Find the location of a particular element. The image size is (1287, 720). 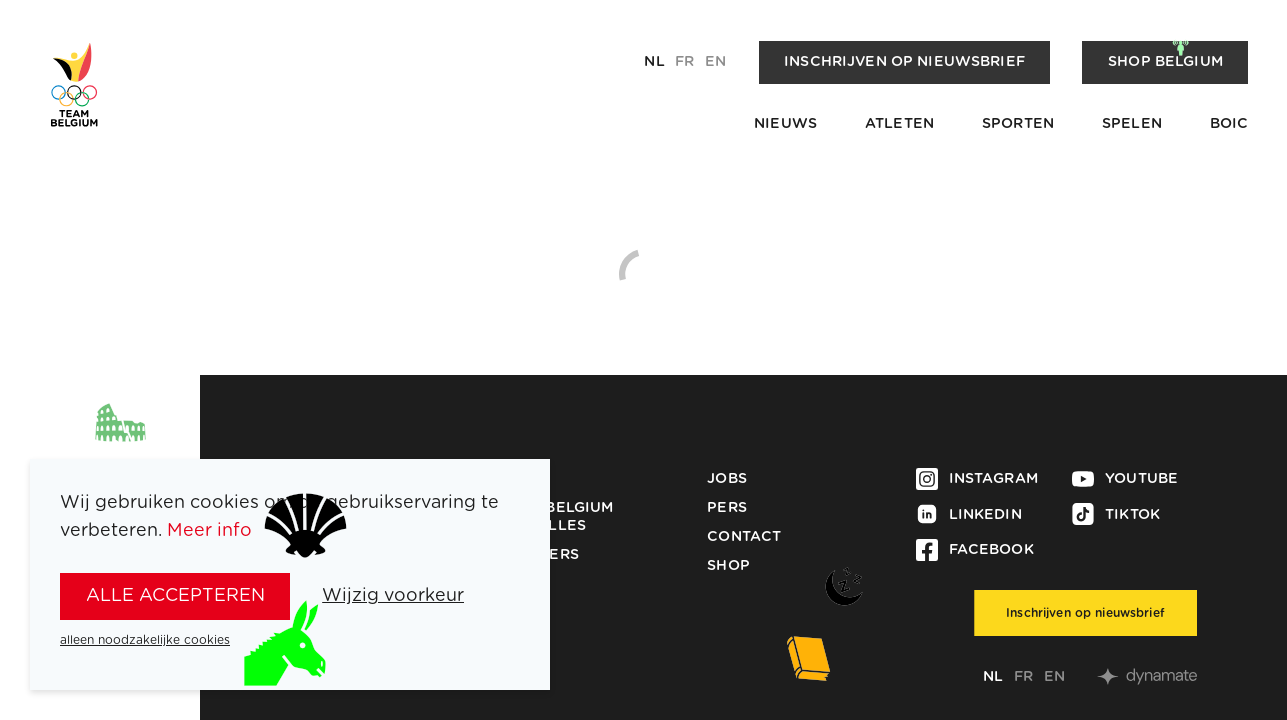

seafood or shellfish category indicator is located at coordinates (305, 524).